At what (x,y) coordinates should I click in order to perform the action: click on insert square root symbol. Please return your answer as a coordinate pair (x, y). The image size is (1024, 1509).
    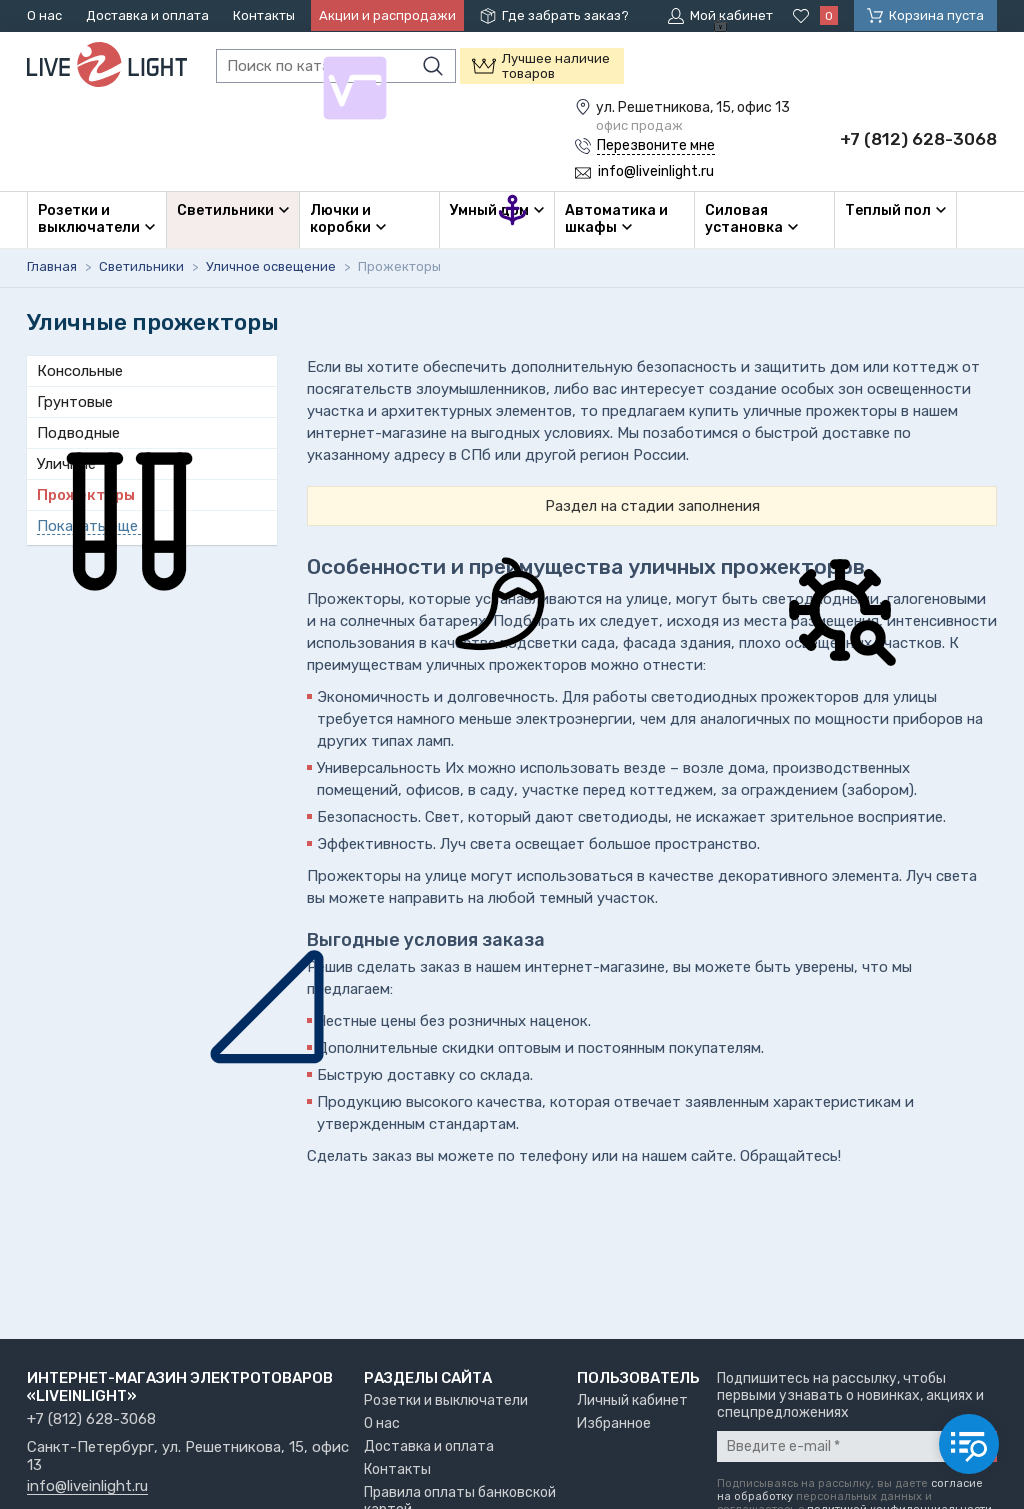
    Looking at the image, I should click on (355, 88).